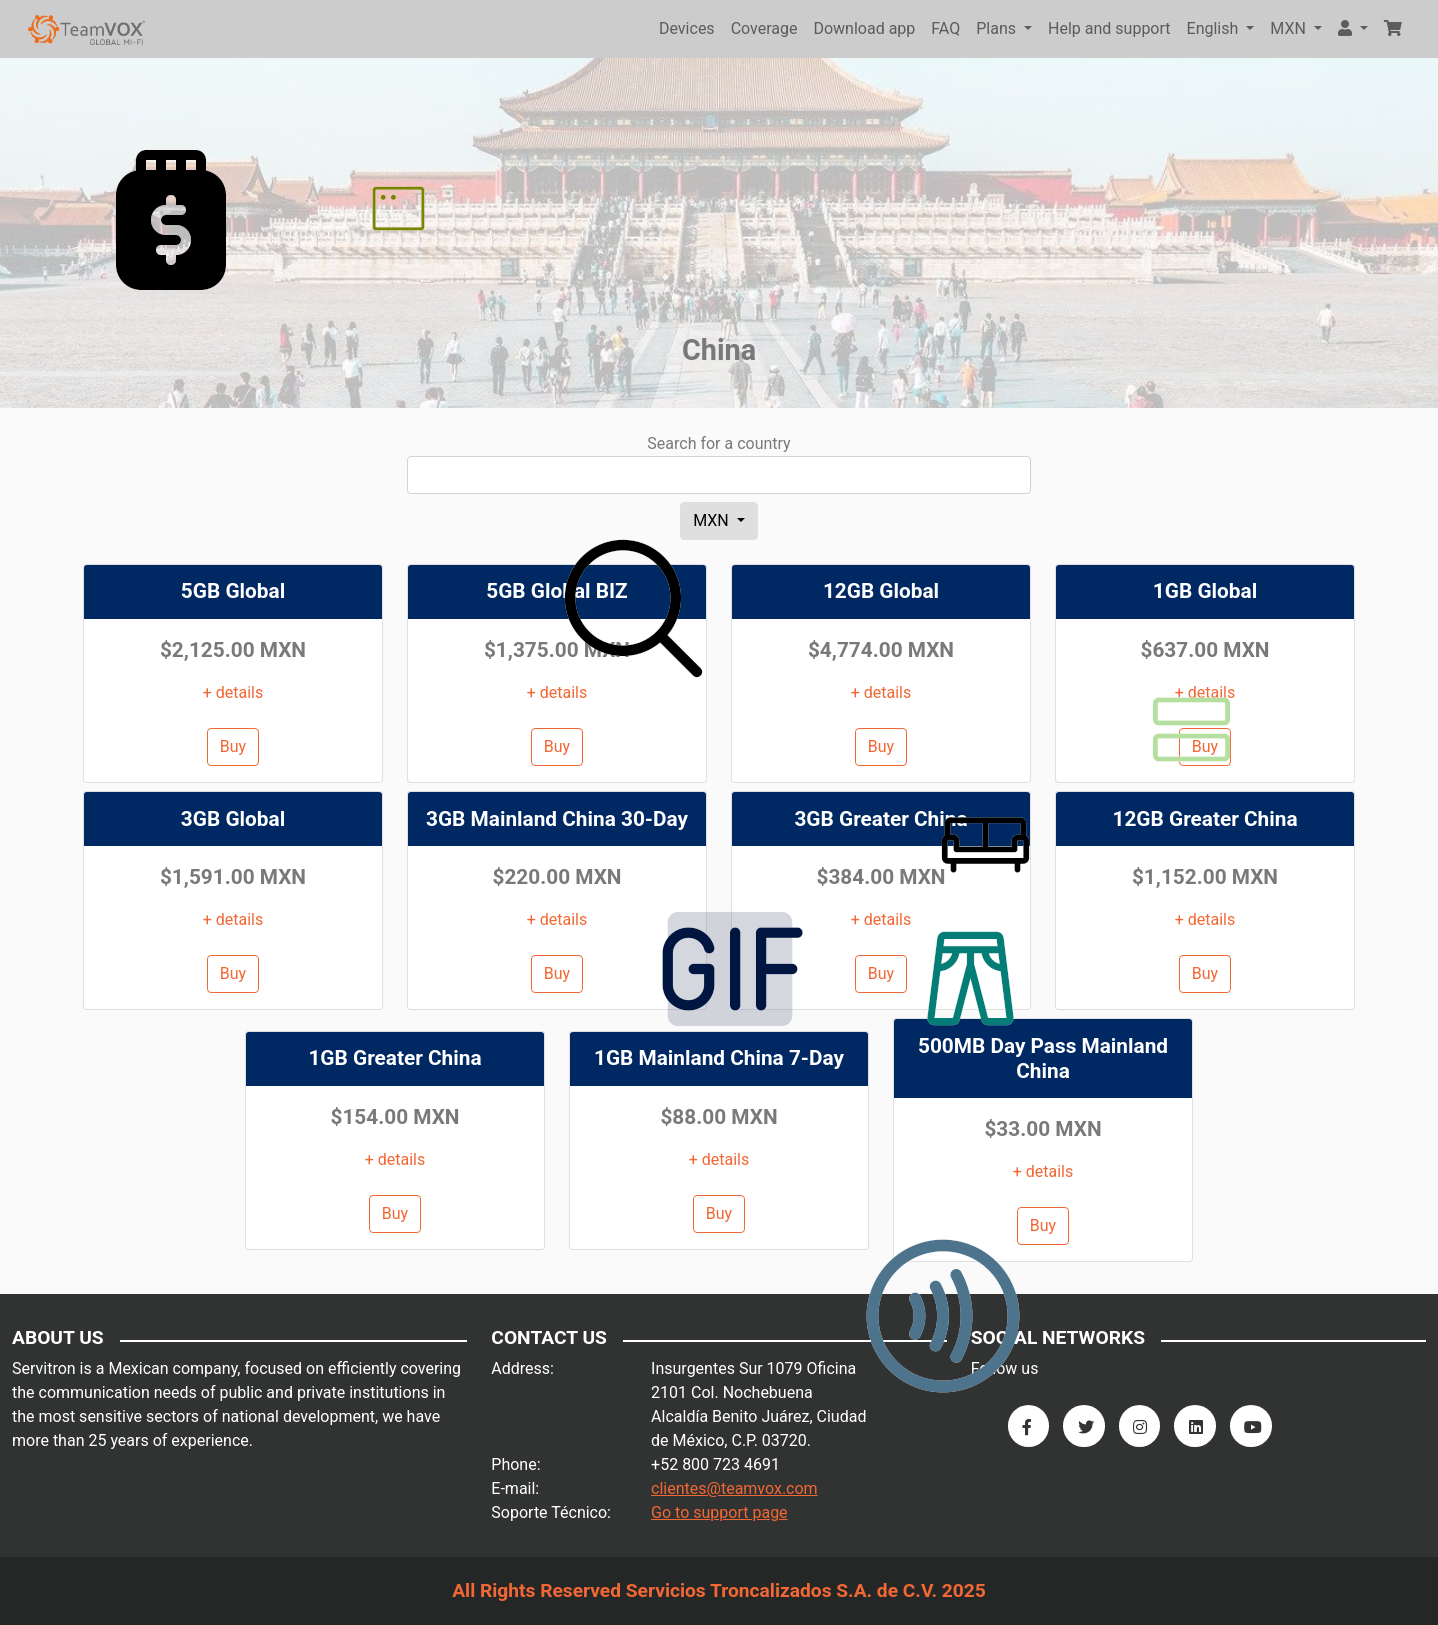 This screenshot has width=1438, height=1625. Describe the element at coordinates (1191, 729) in the screenshot. I see `switch to row view layout` at that location.